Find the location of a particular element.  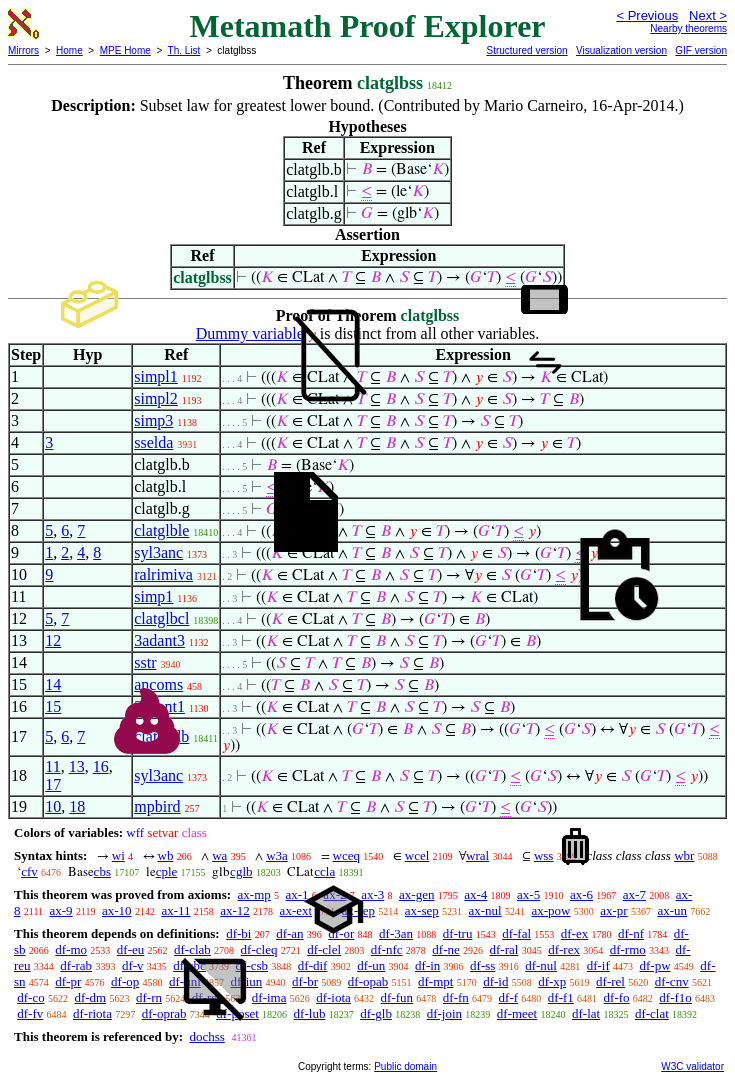

access building or construction tools is located at coordinates (89, 303).